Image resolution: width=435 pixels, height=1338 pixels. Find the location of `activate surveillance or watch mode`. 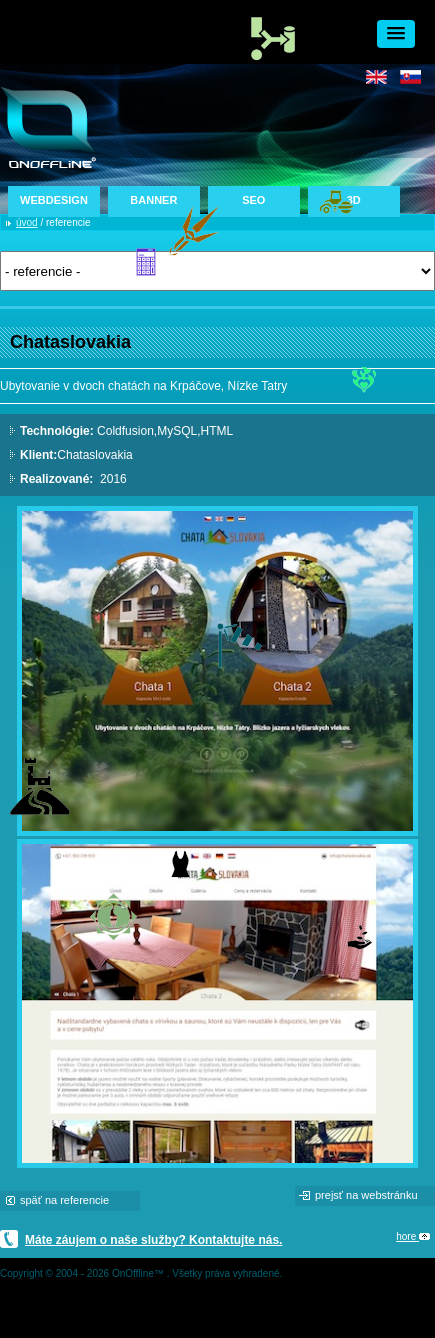

activate surveillance or watch mode is located at coordinates (113, 916).